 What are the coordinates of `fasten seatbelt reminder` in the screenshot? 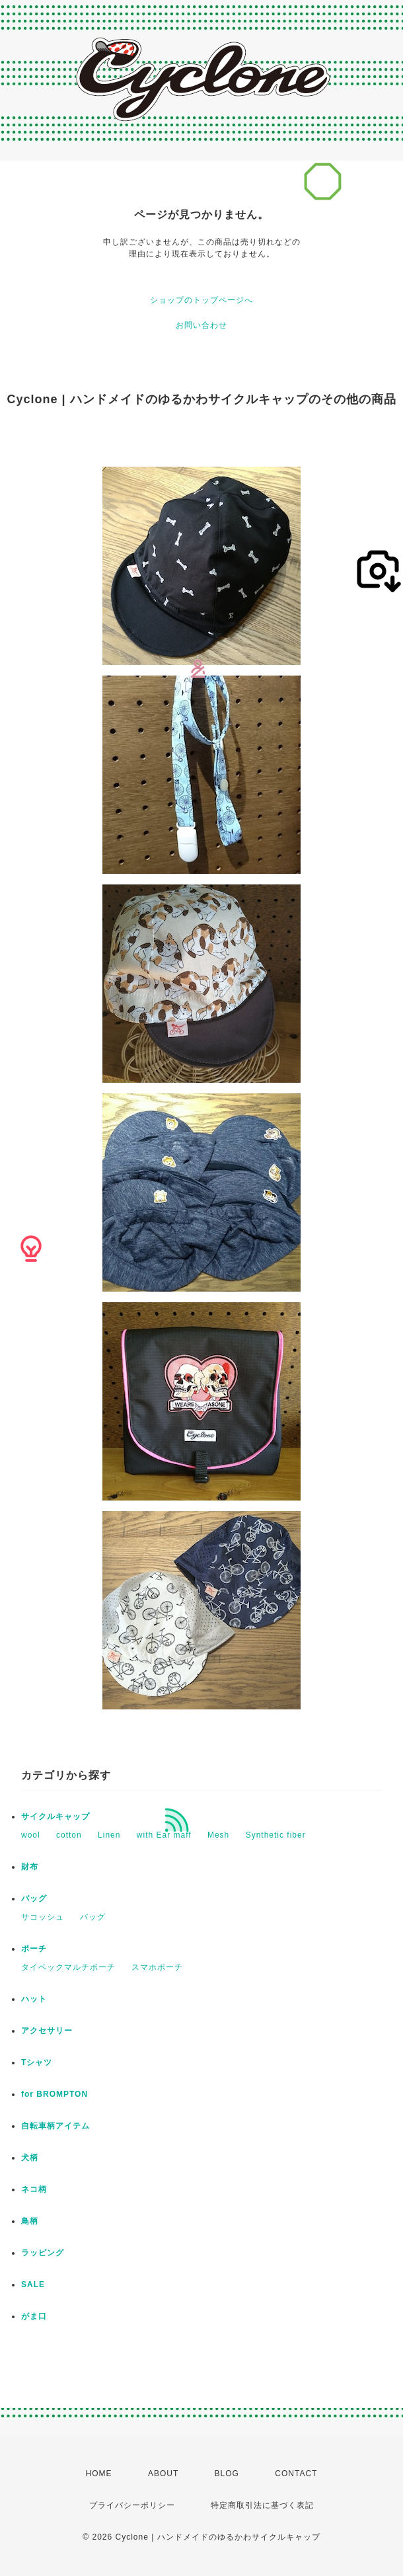 It's located at (198, 668).